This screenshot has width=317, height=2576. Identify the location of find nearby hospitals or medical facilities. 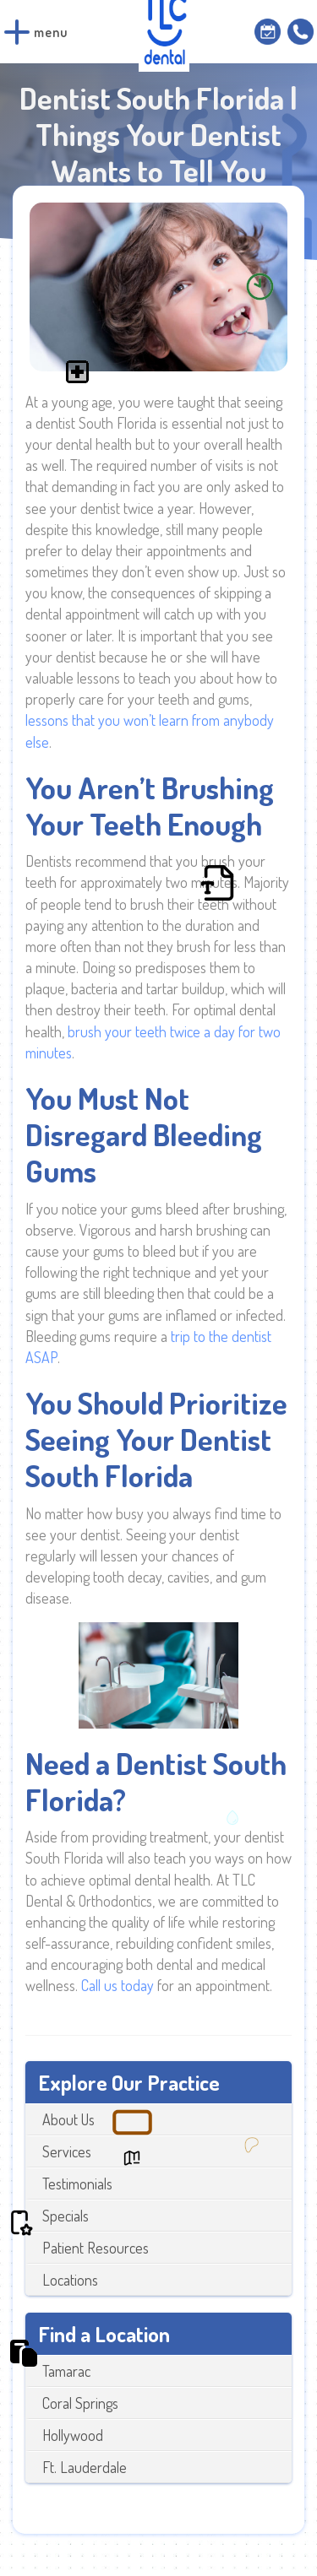
(77, 371).